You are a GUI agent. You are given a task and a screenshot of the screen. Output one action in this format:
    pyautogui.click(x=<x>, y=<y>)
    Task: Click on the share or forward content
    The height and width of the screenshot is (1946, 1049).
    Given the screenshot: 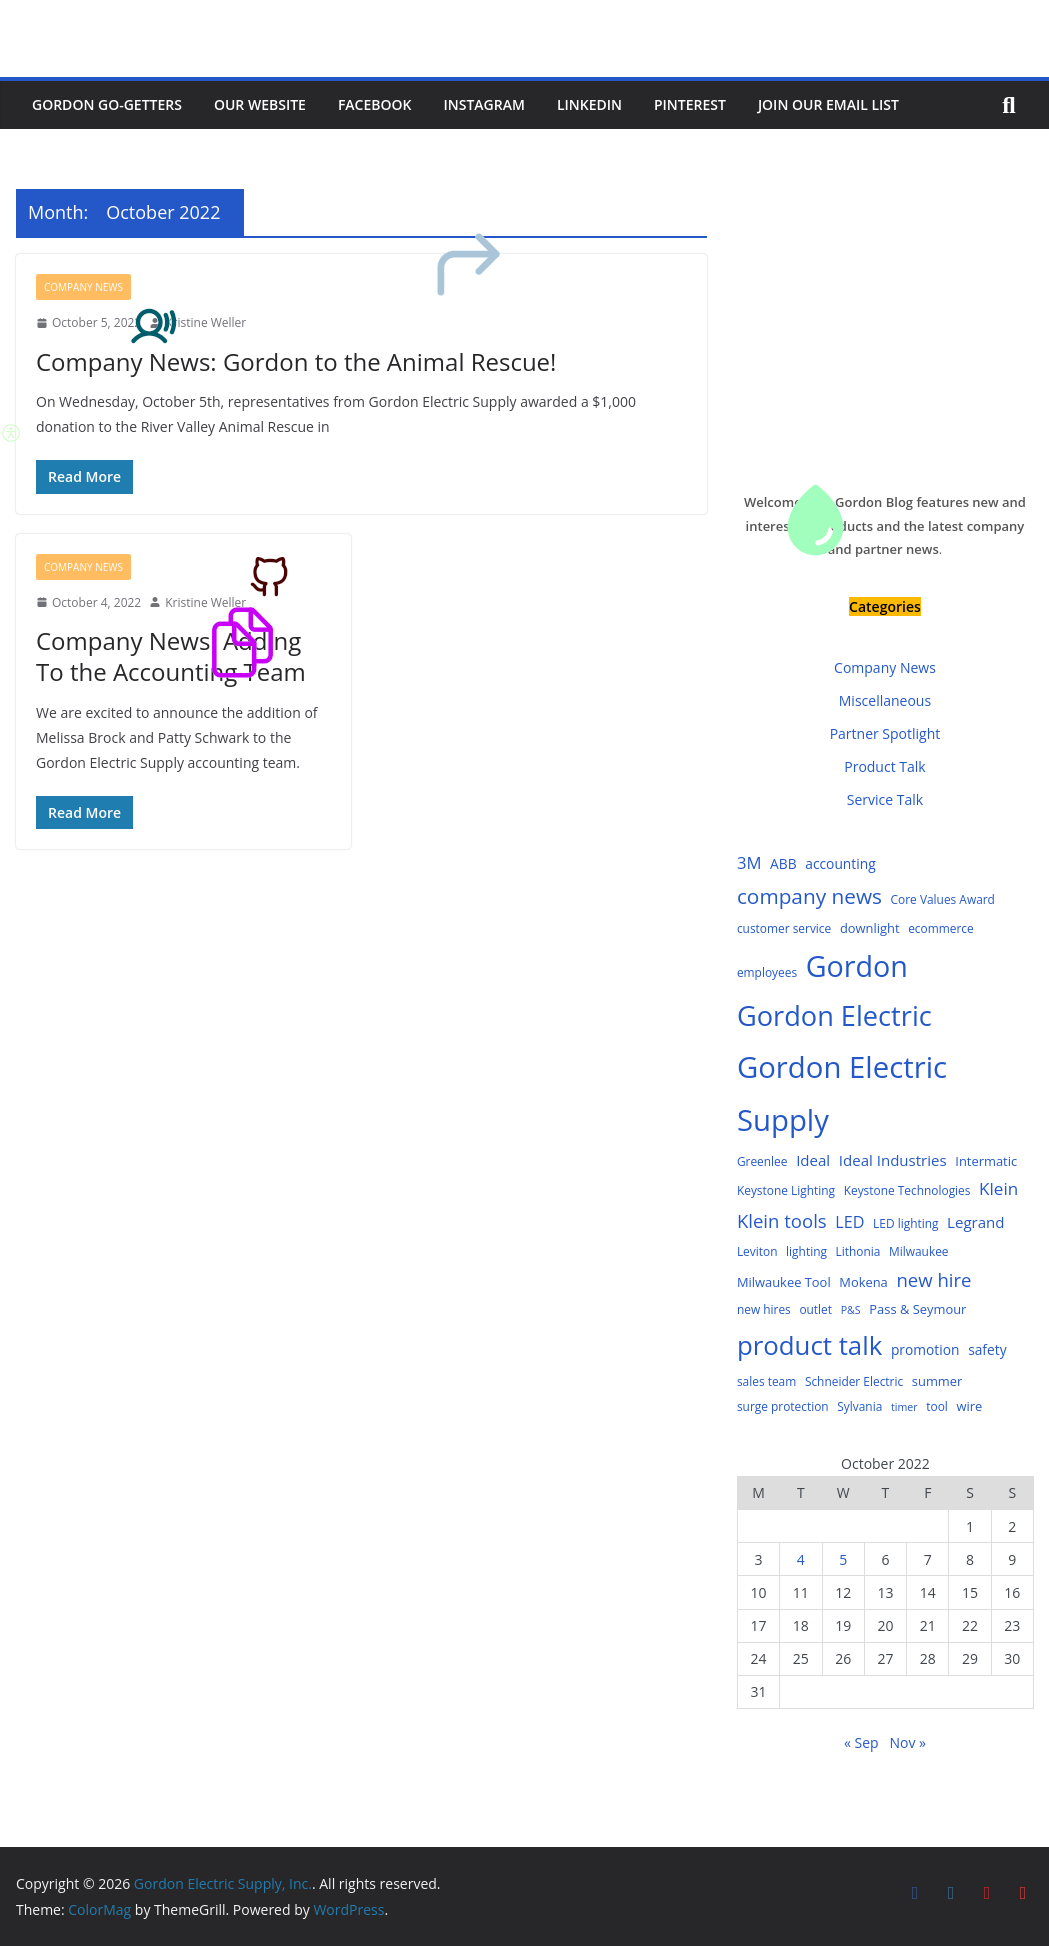 What is the action you would take?
    pyautogui.click(x=468, y=264)
    